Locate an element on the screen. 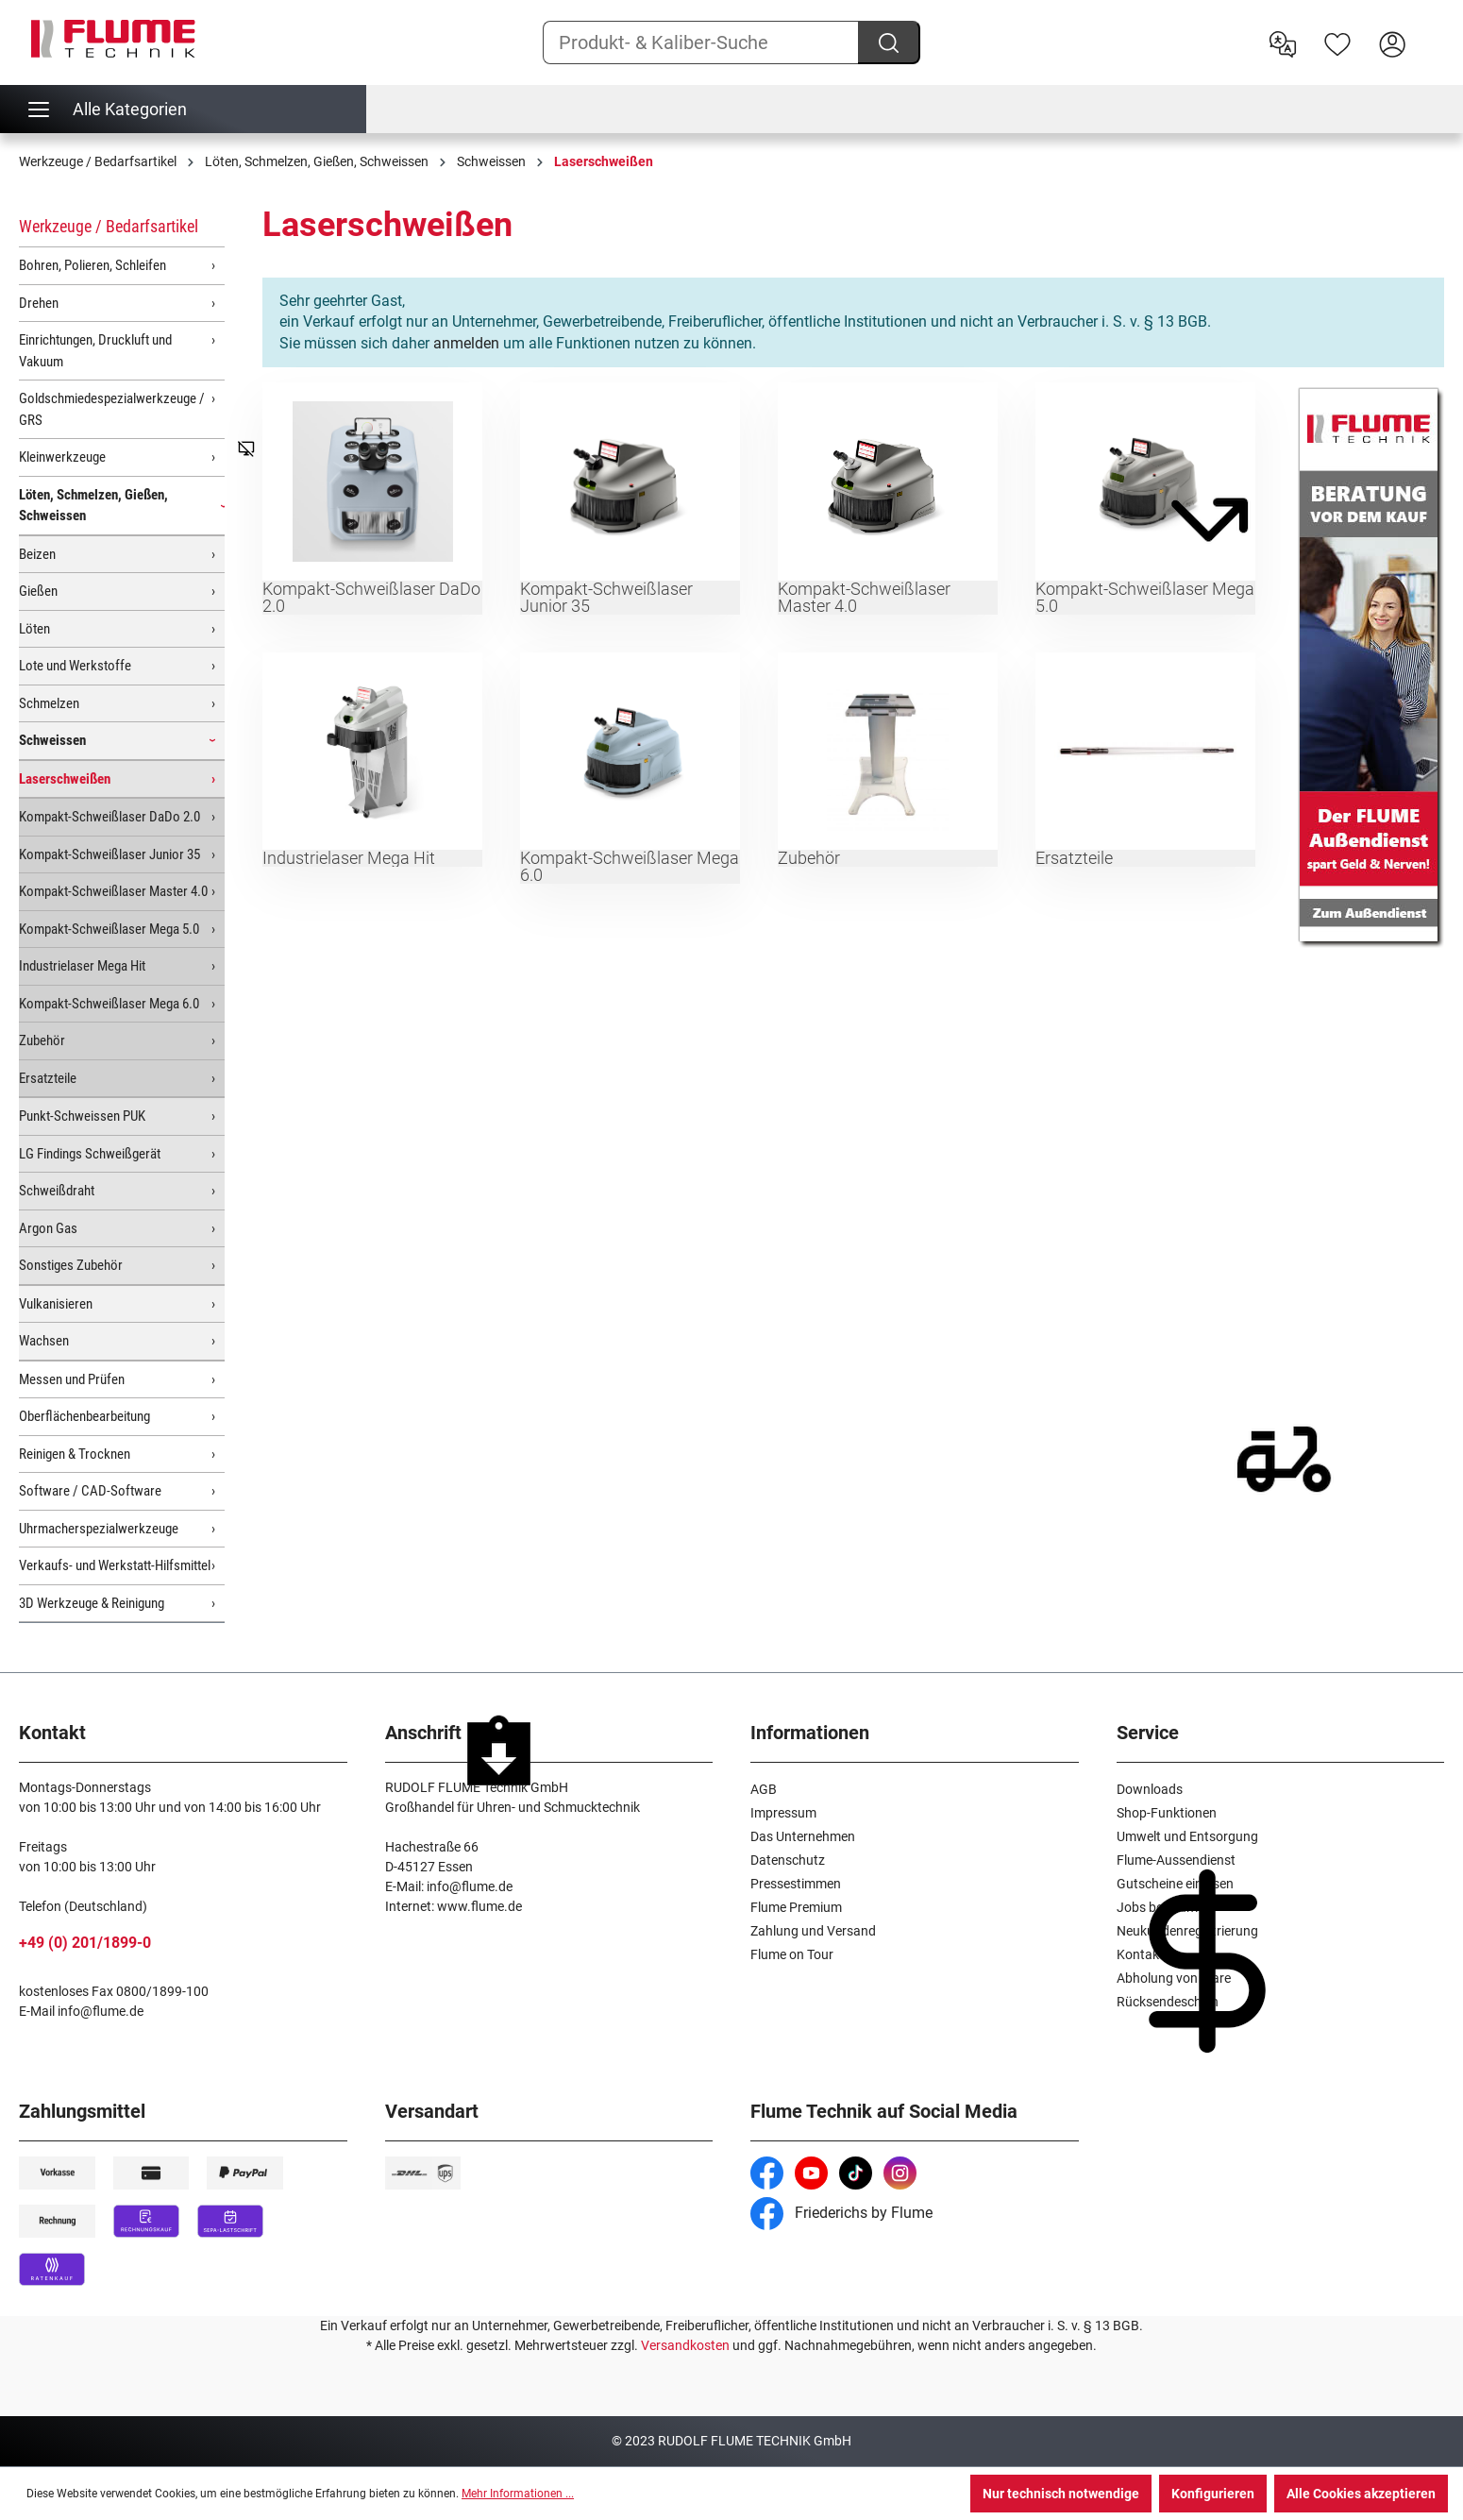 This screenshot has width=1463, height=2520. desktop access is disabled or unavailable is located at coordinates (246, 448).